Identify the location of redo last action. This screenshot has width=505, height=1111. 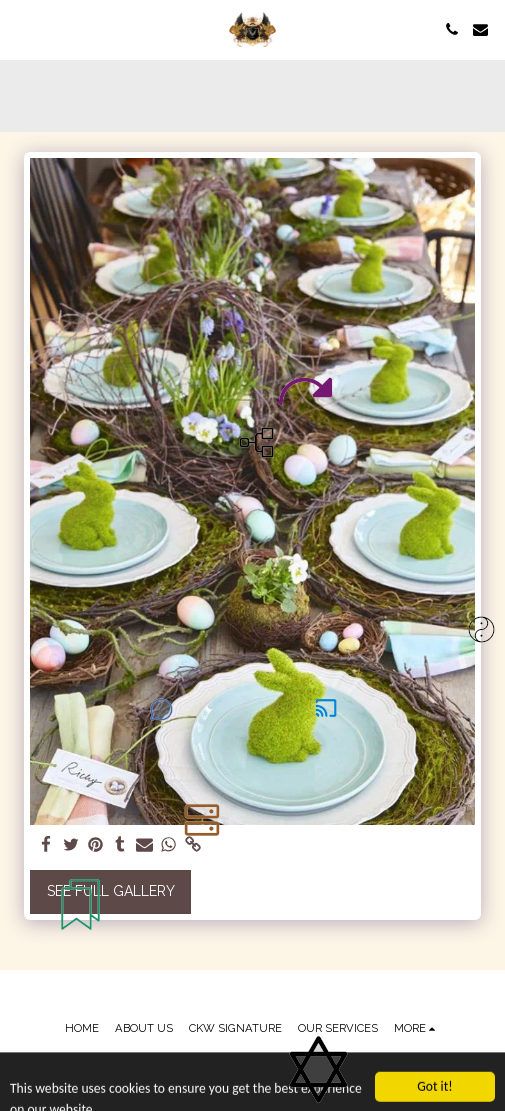
(304, 389).